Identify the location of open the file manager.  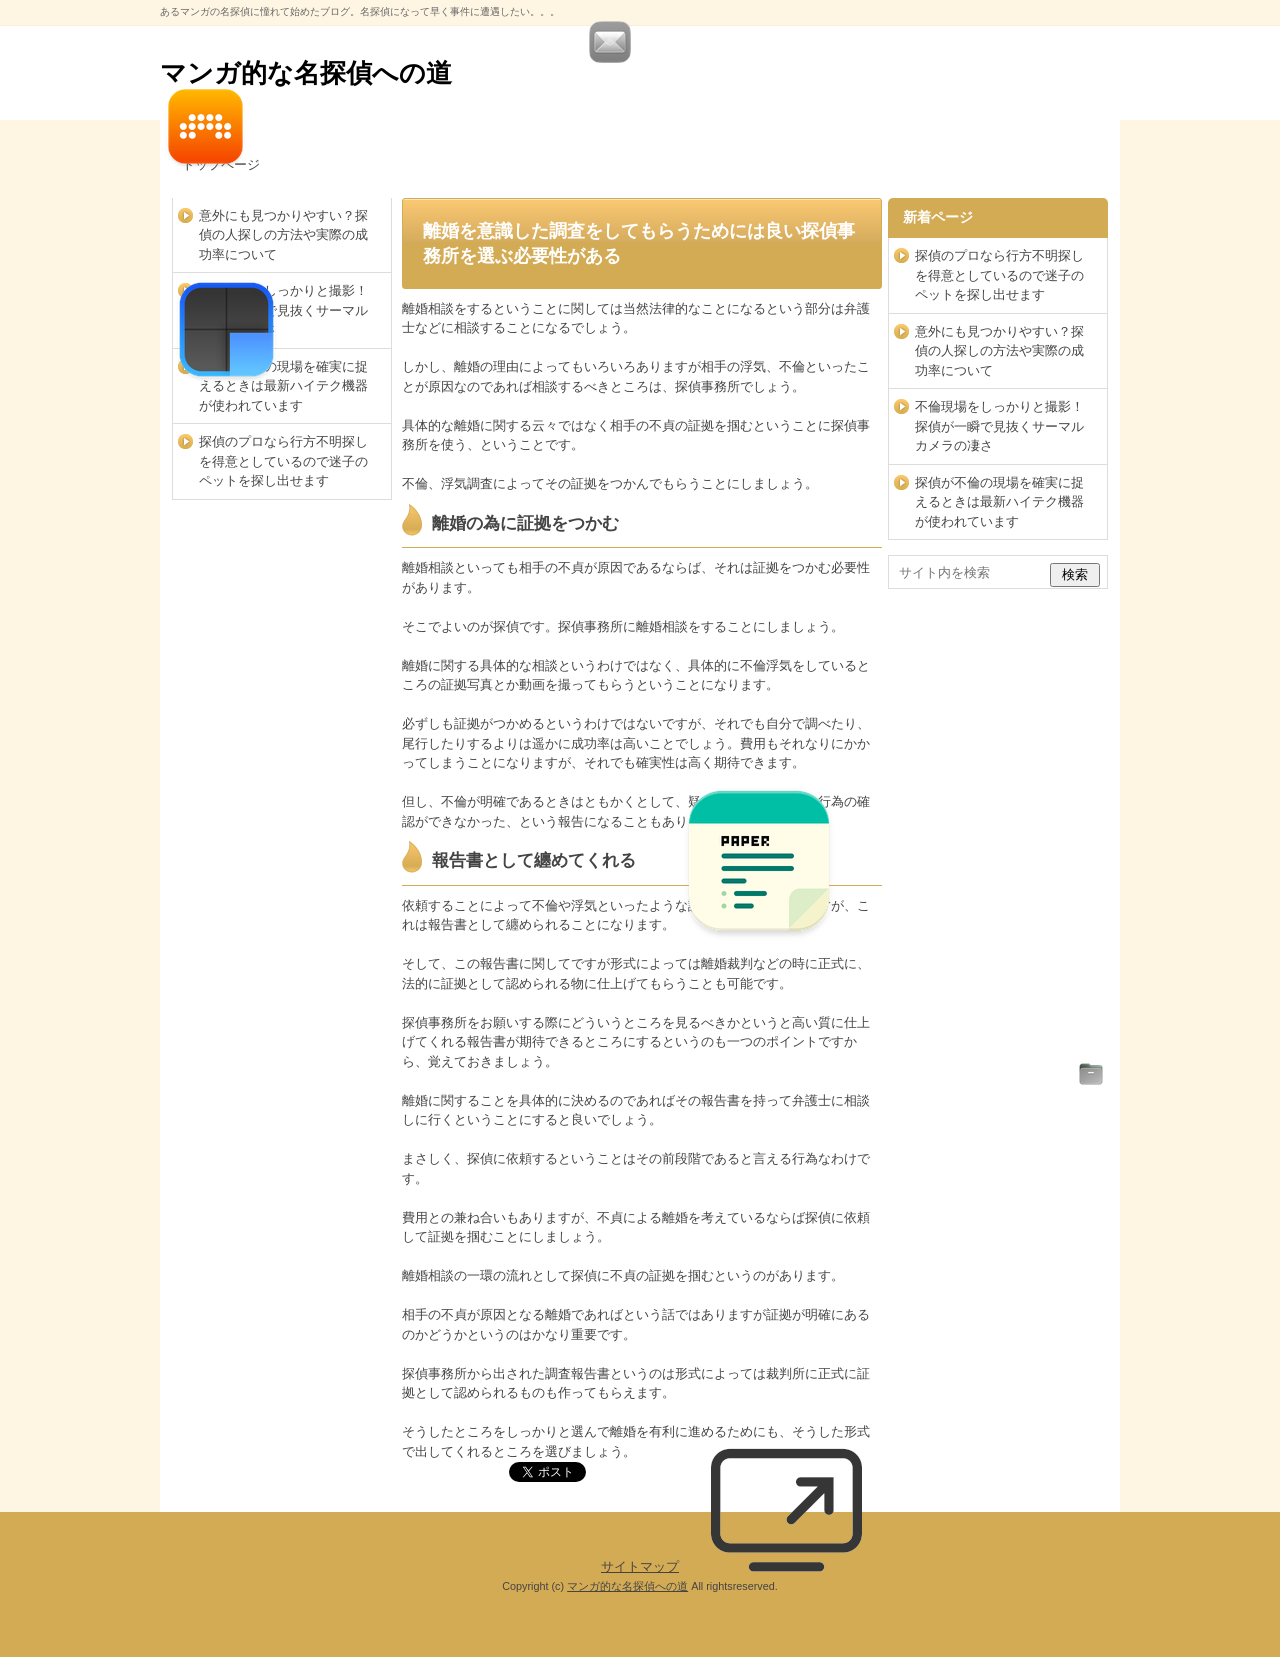
(1091, 1074).